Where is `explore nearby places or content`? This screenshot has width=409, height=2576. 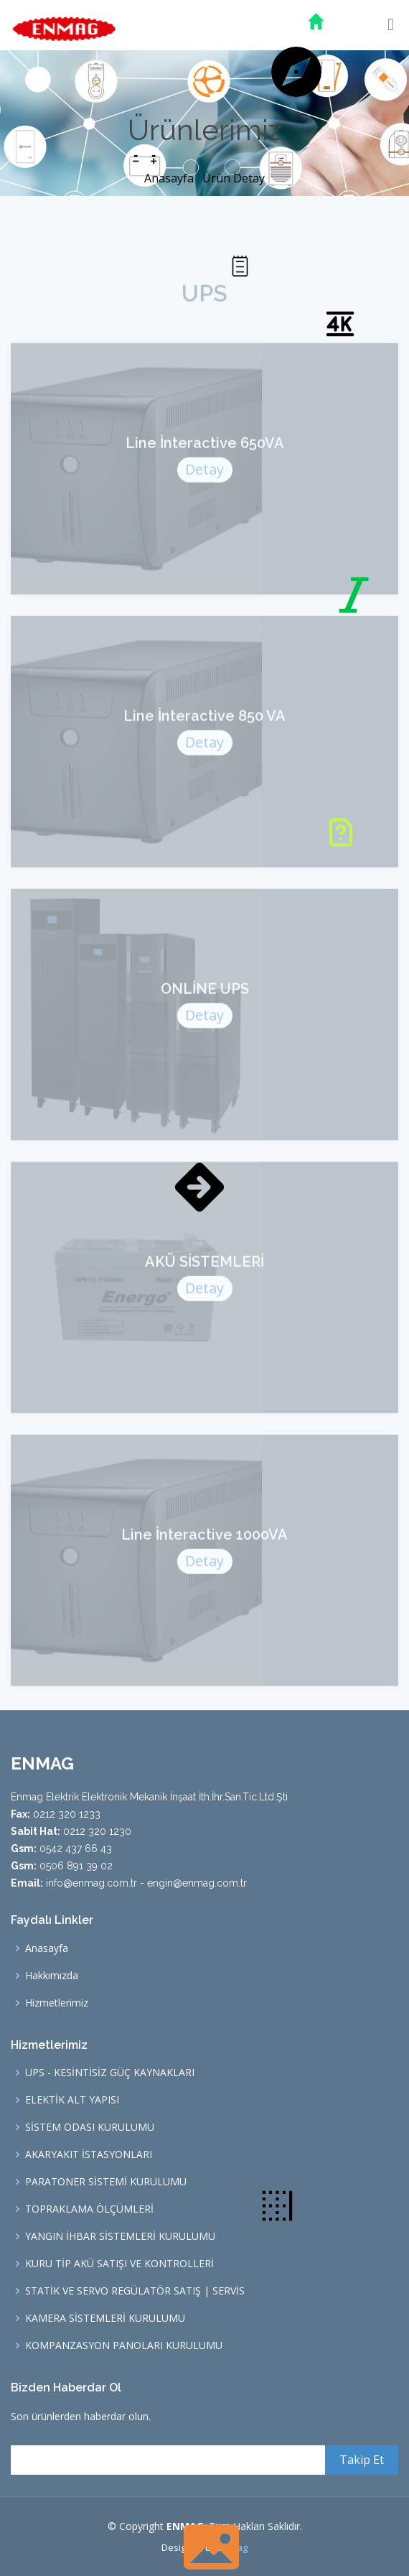 explore nearby places or content is located at coordinates (296, 72).